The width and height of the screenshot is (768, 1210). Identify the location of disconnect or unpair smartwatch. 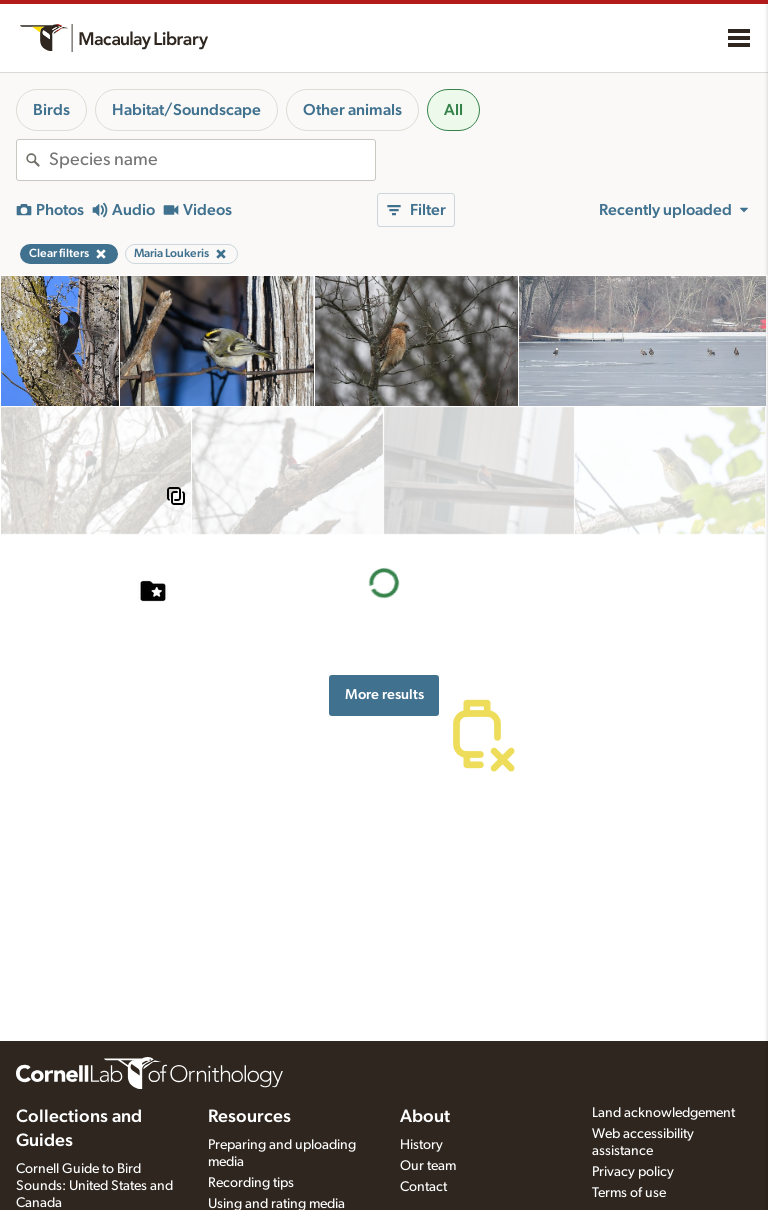
(477, 734).